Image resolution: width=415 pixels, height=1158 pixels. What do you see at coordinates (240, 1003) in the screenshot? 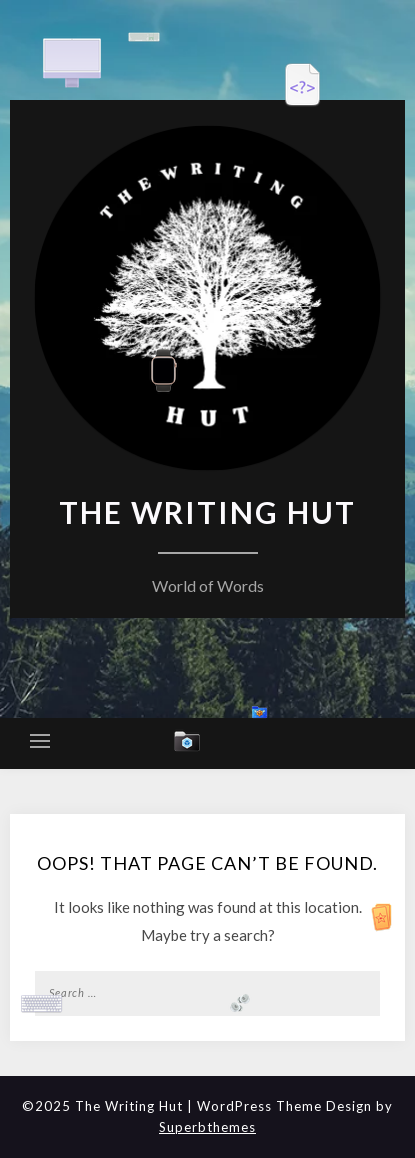
I see `connect beats wireless earbuds via bluetooth` at bounding box center [240, 1003].